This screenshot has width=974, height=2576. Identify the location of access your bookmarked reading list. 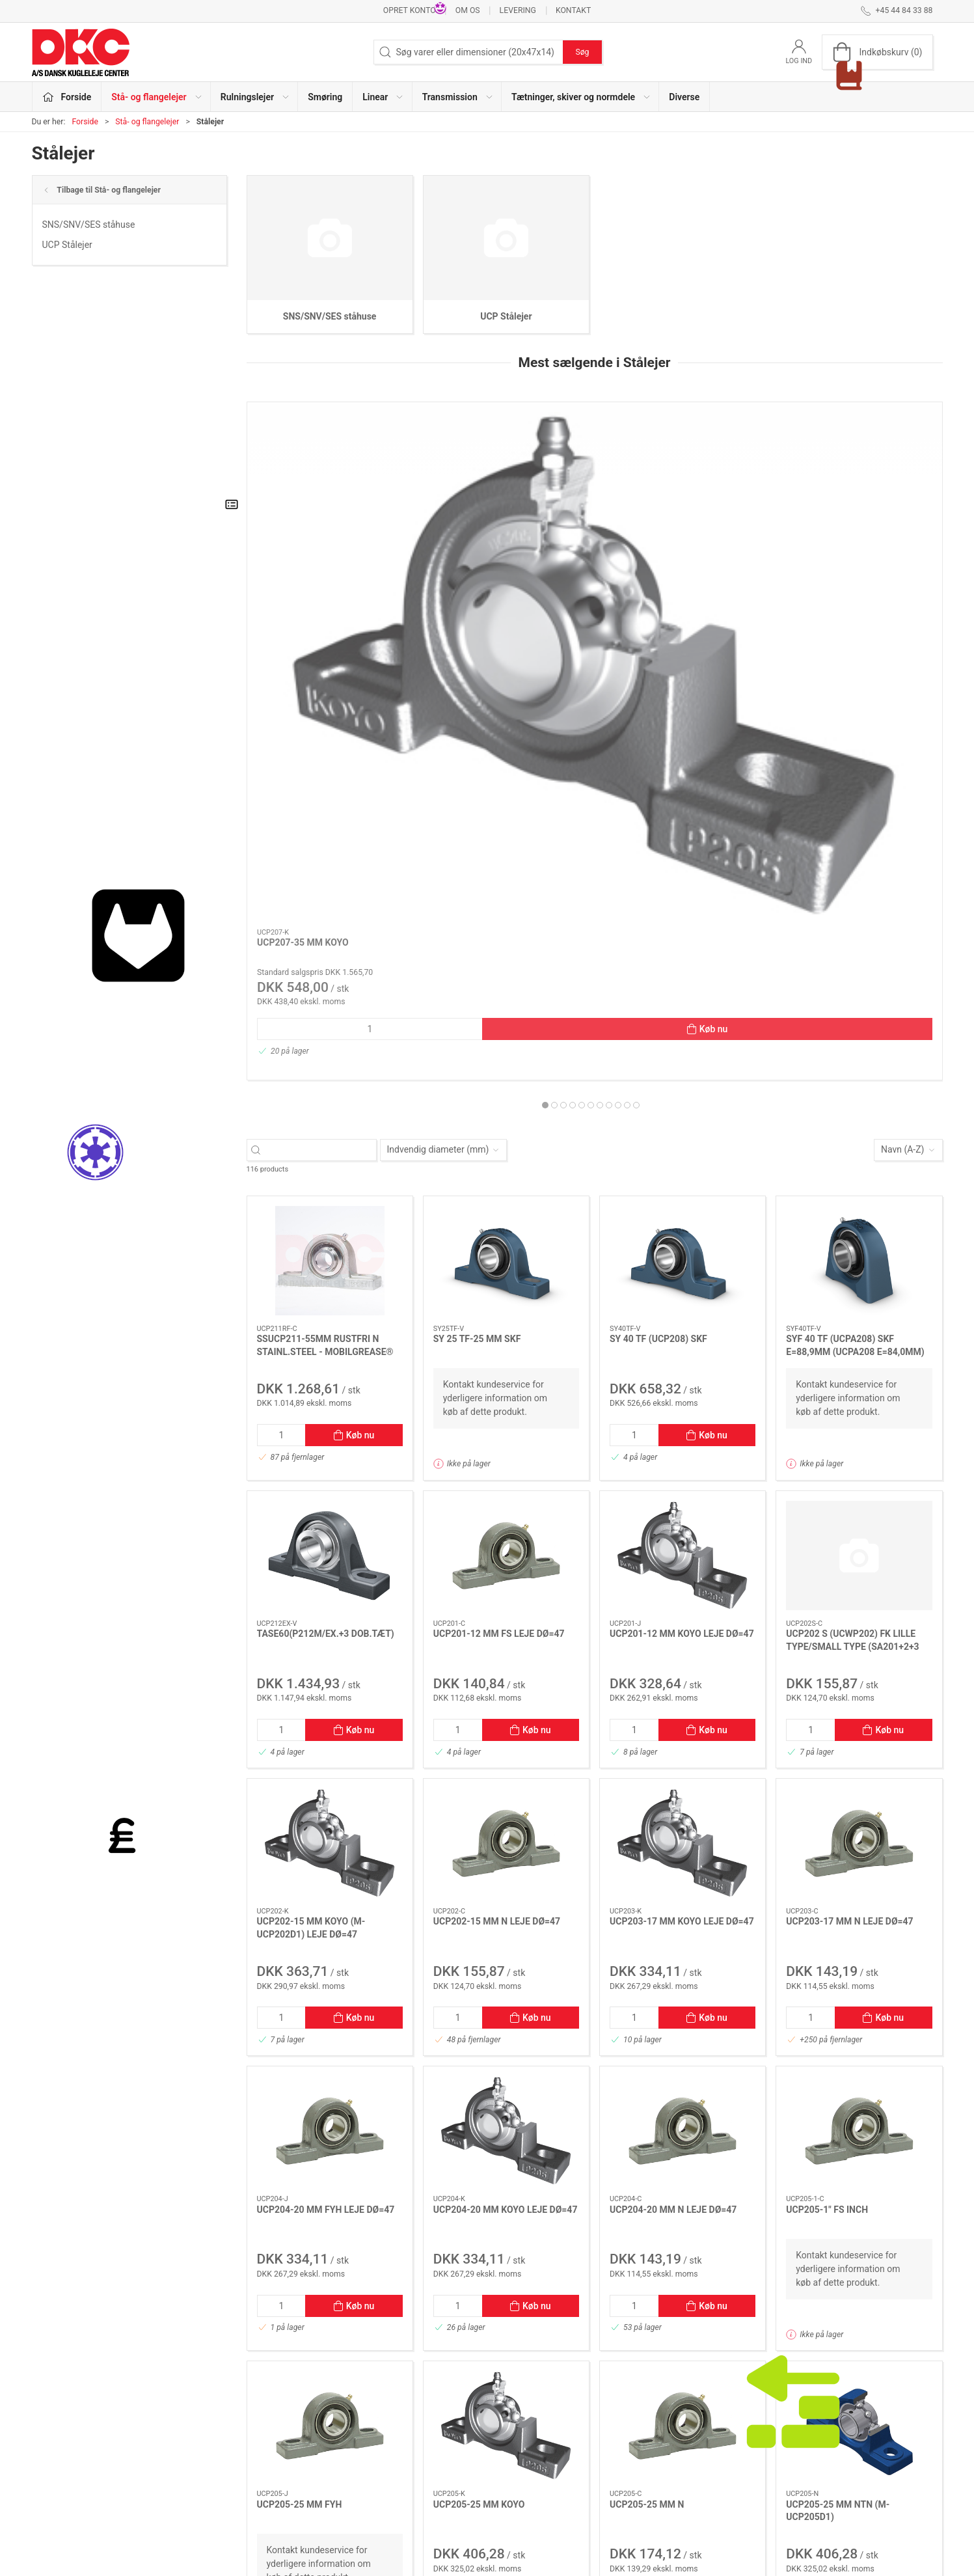
(849, 75).